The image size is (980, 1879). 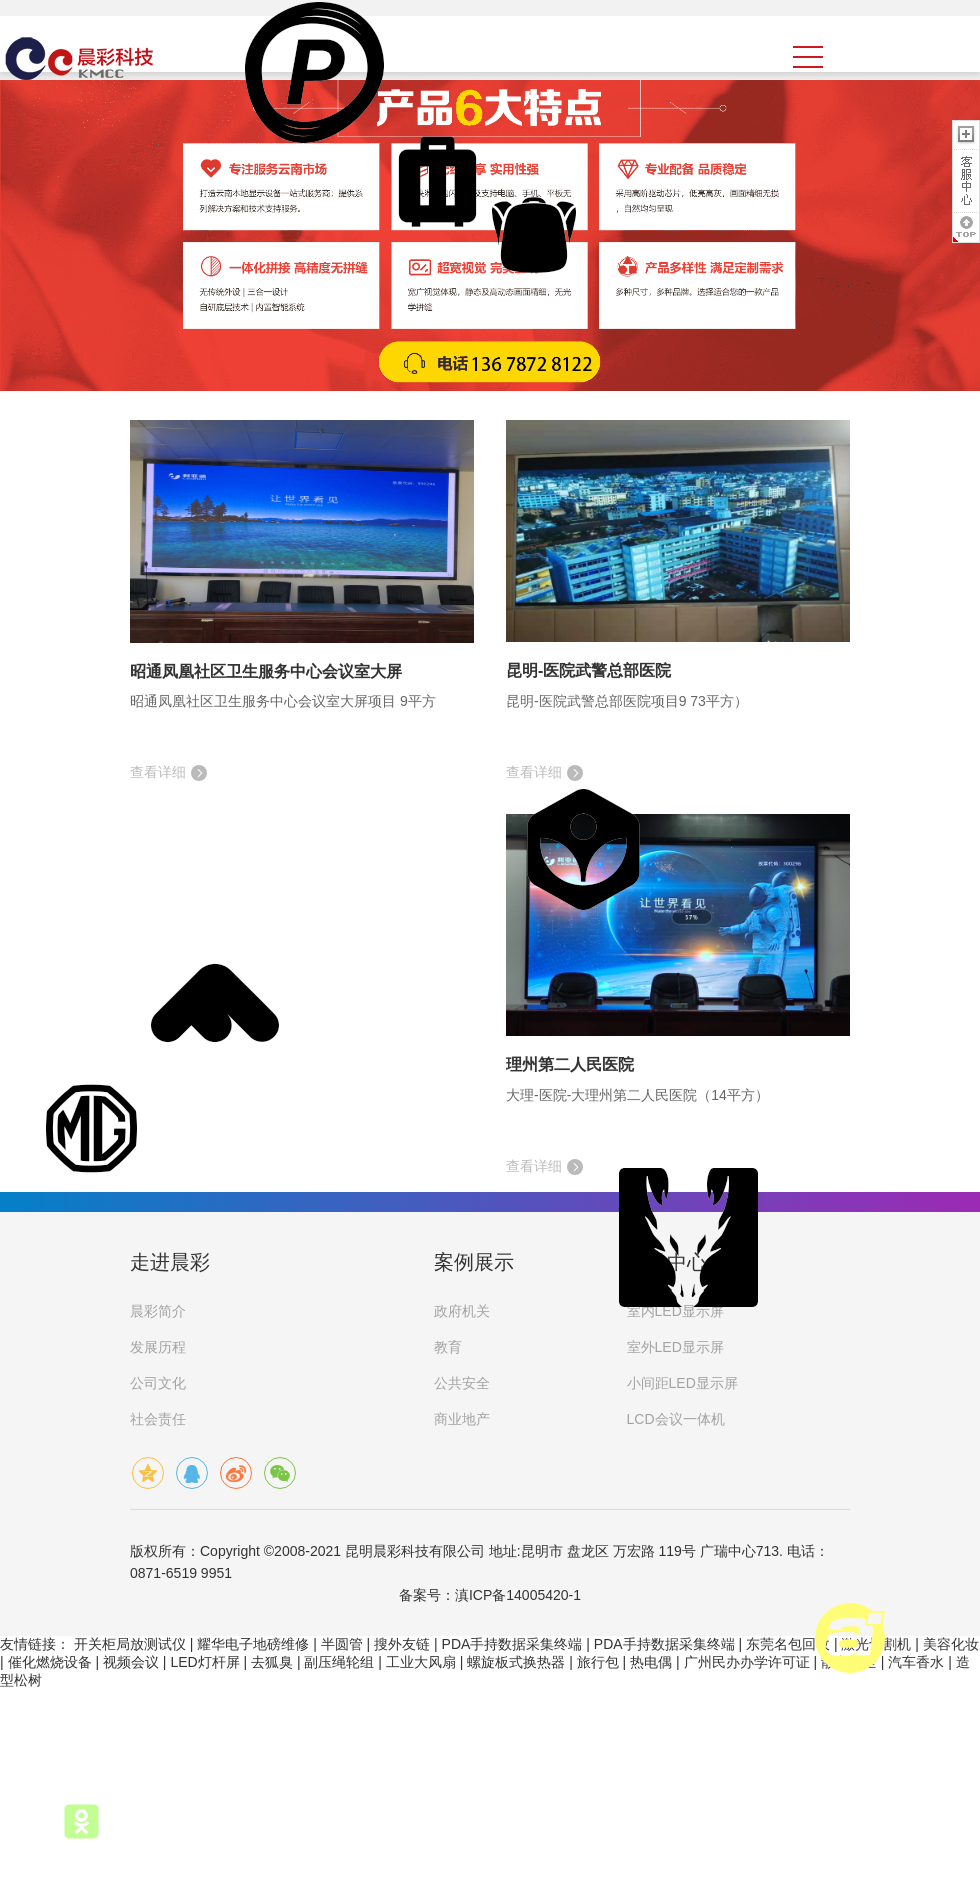 I want to click on open Paperspace cloud computing platform, so click(x=314, y=72).